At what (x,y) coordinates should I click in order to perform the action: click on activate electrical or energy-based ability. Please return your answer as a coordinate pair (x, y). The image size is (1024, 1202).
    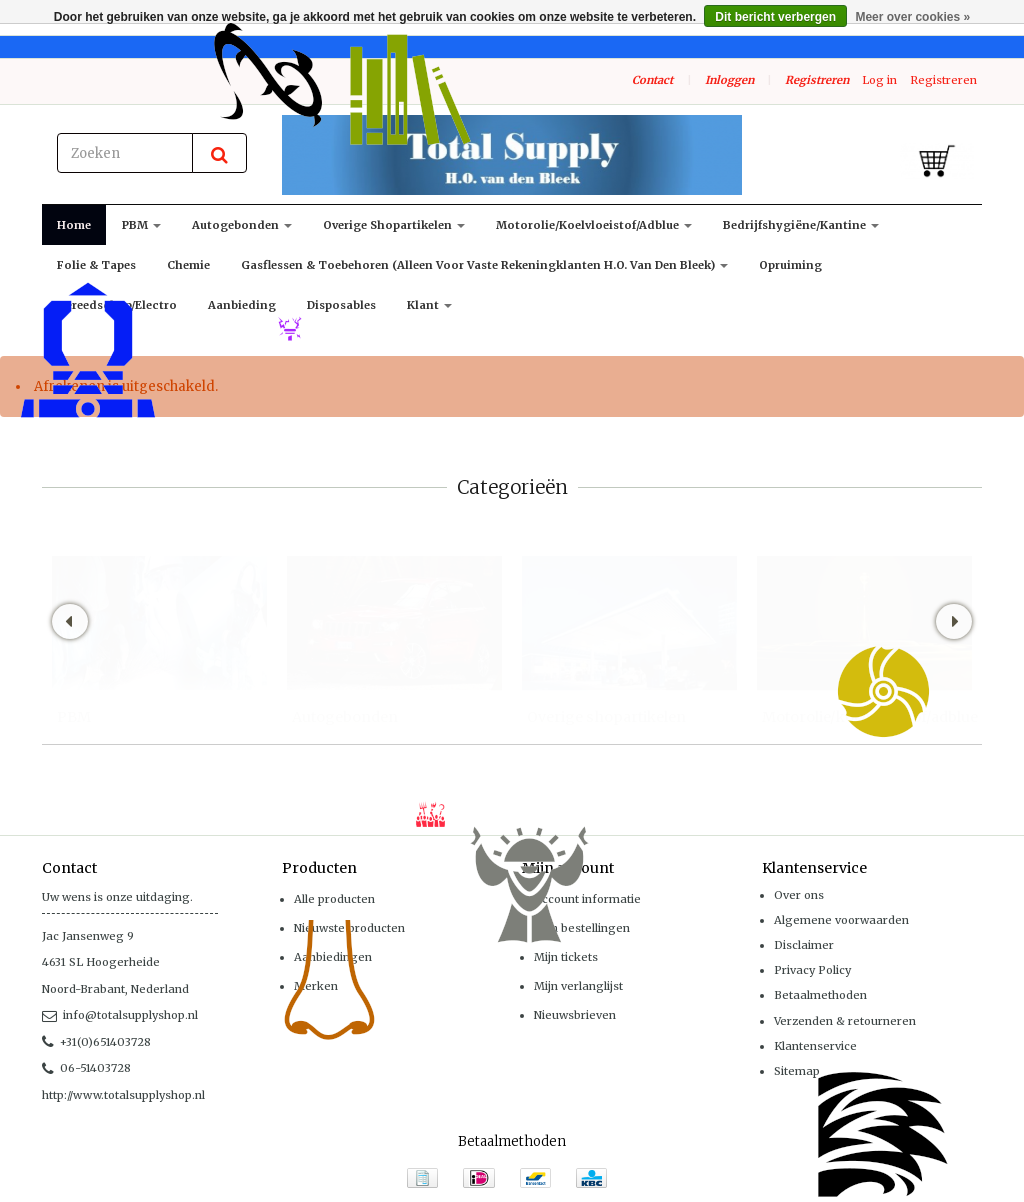
    Looking at the image, I should click on (290, 329).